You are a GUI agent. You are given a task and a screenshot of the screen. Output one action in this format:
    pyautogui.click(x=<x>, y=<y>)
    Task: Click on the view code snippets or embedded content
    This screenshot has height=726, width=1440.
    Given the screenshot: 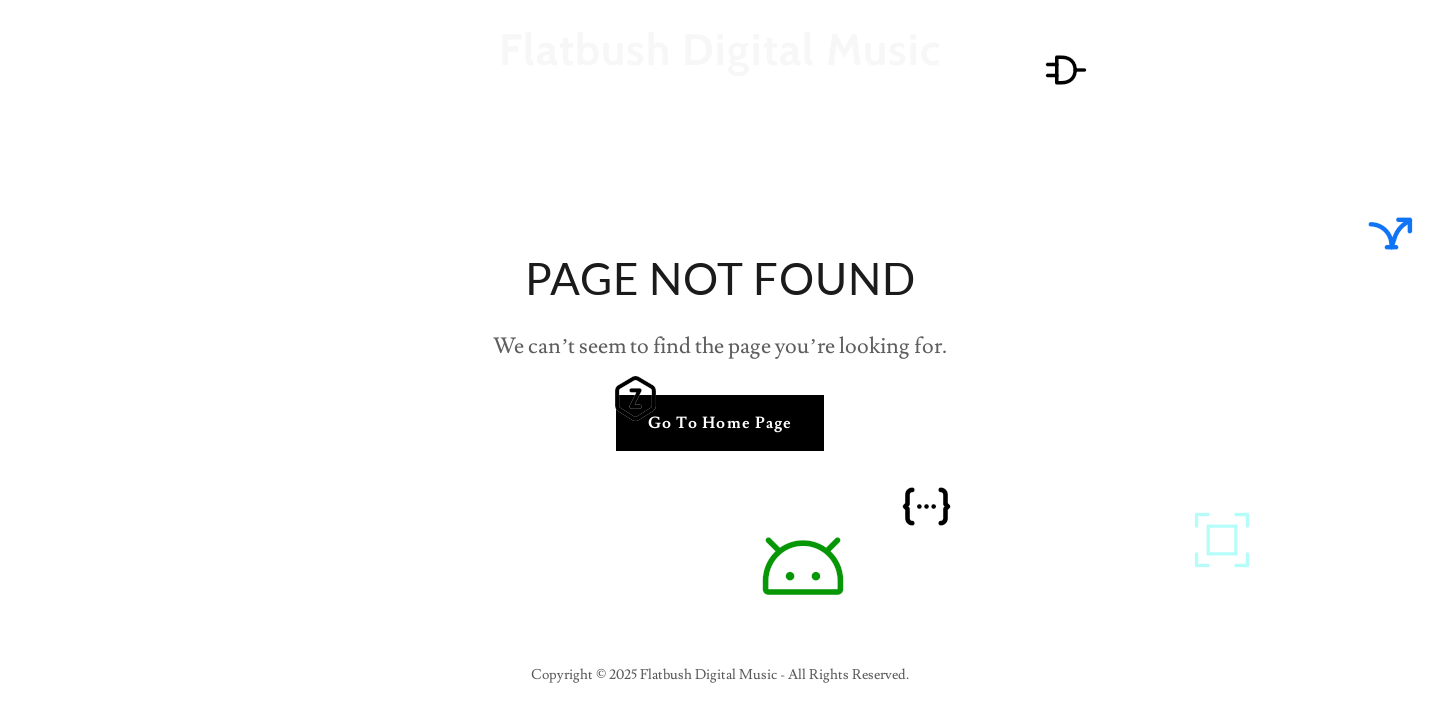 What is the action you would take?
    pyautogui.click(x=926, y=506)
    